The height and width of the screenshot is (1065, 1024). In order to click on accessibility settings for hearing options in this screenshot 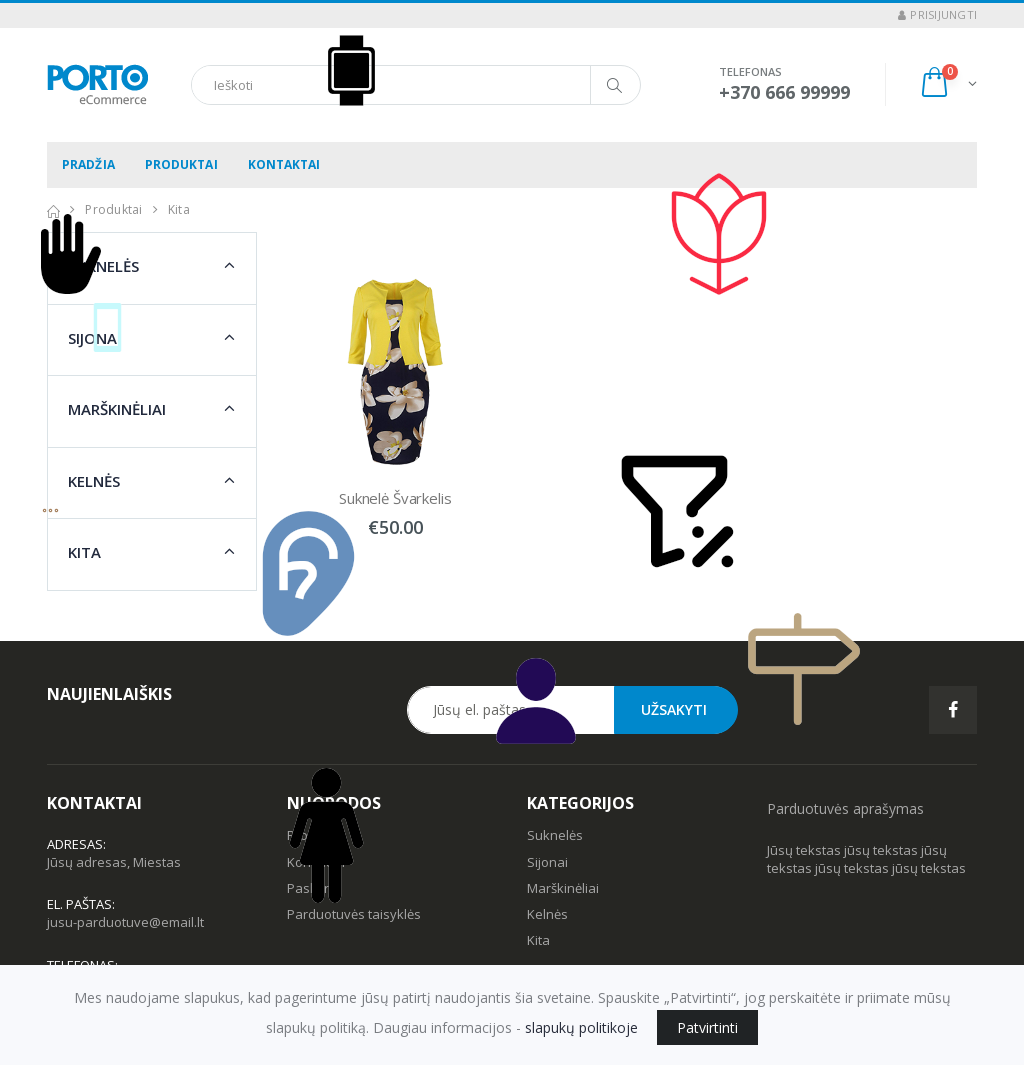, I will do `click(308, 573)`.